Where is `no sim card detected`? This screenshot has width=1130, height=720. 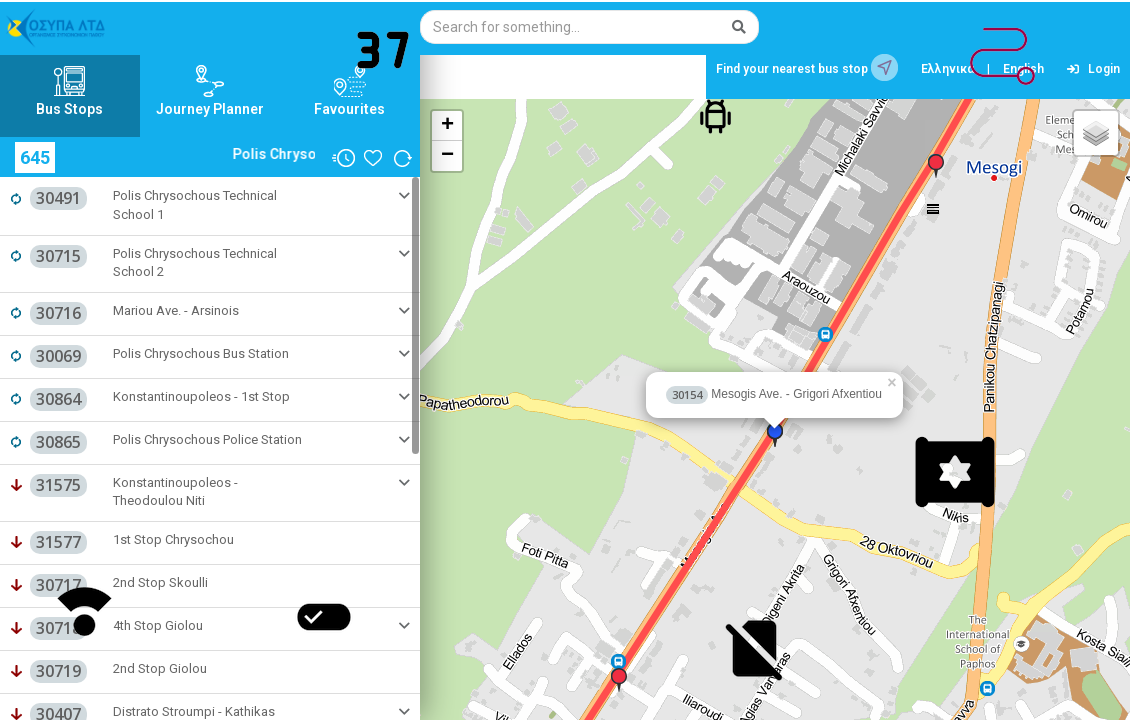 no sim card detected is located at coordinates (754, 648).